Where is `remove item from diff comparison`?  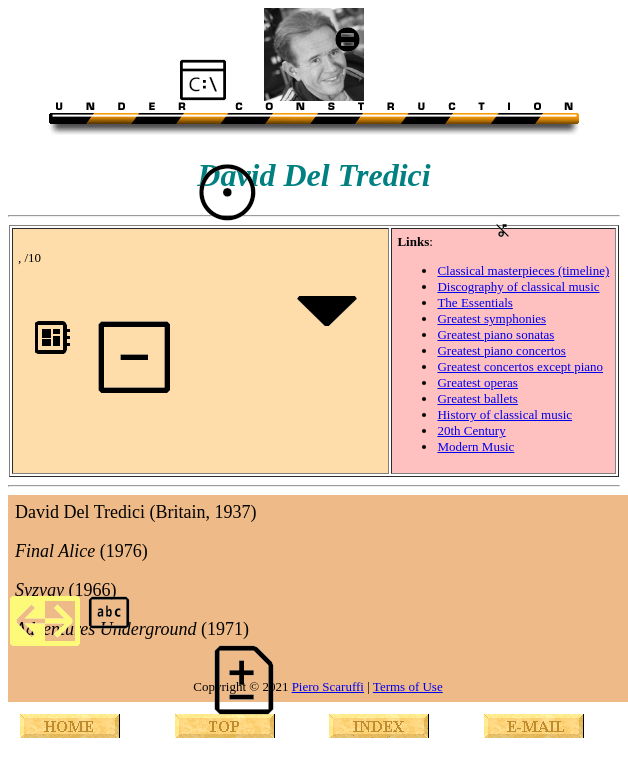
remove item from diff comparison is located at coordinates (137, 360).